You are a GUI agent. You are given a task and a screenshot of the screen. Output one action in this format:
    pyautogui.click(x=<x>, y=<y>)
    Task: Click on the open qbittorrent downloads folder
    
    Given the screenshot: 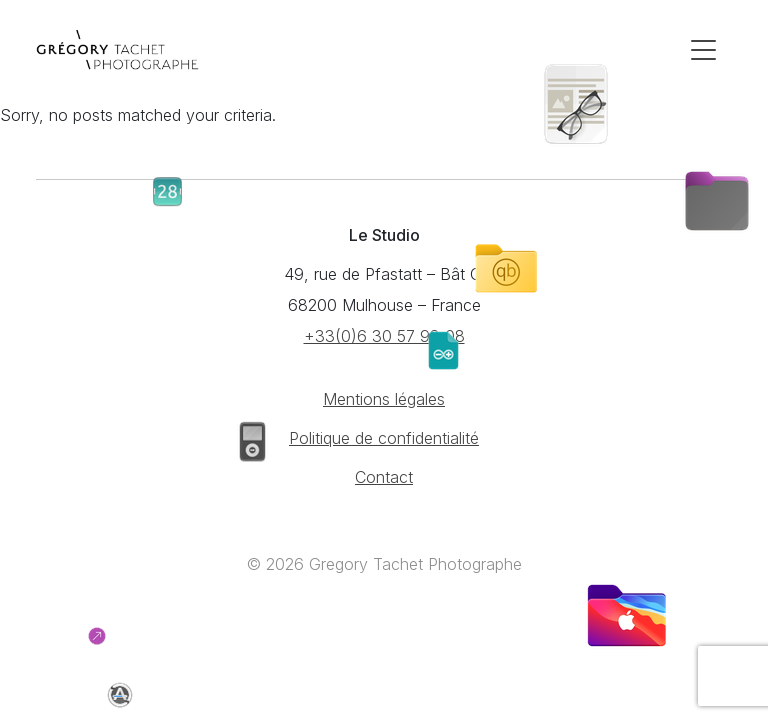 What is the action you would take?
    pyautogui.click(x=506, y=270)
    